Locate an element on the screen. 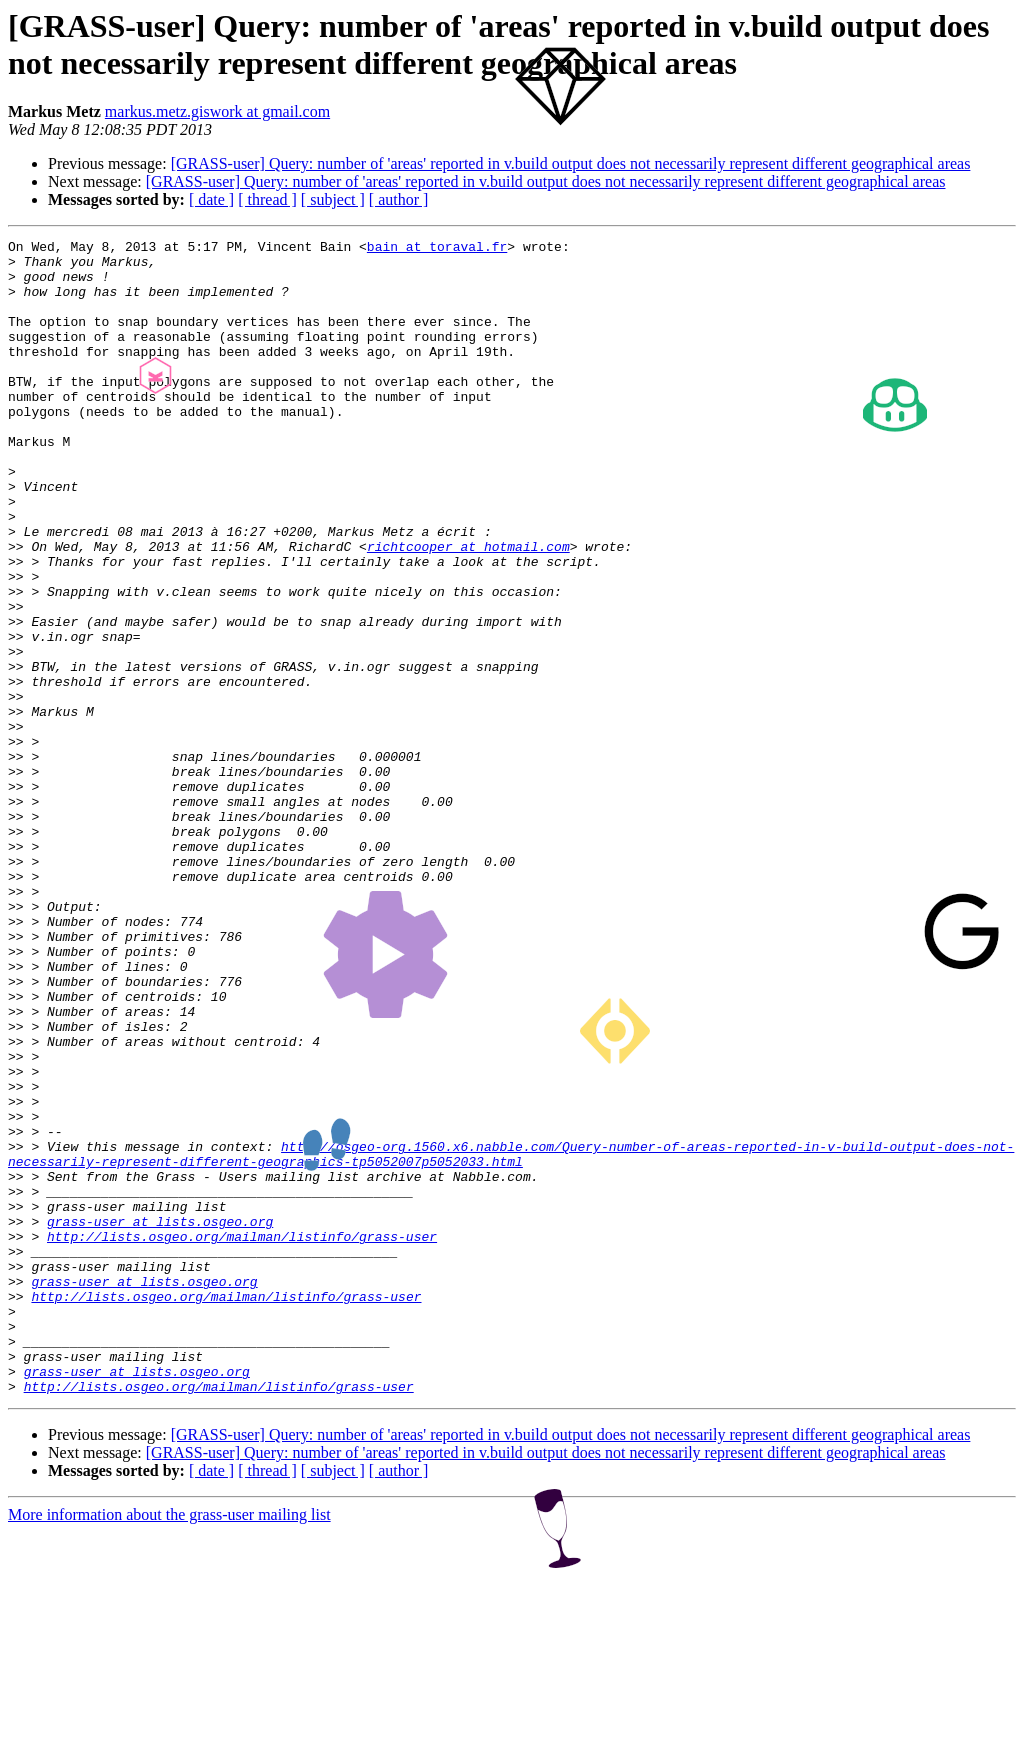 The height and width of the screenshot is (1763, 1024). data.ai company logo is located at coordinates (560, 86).